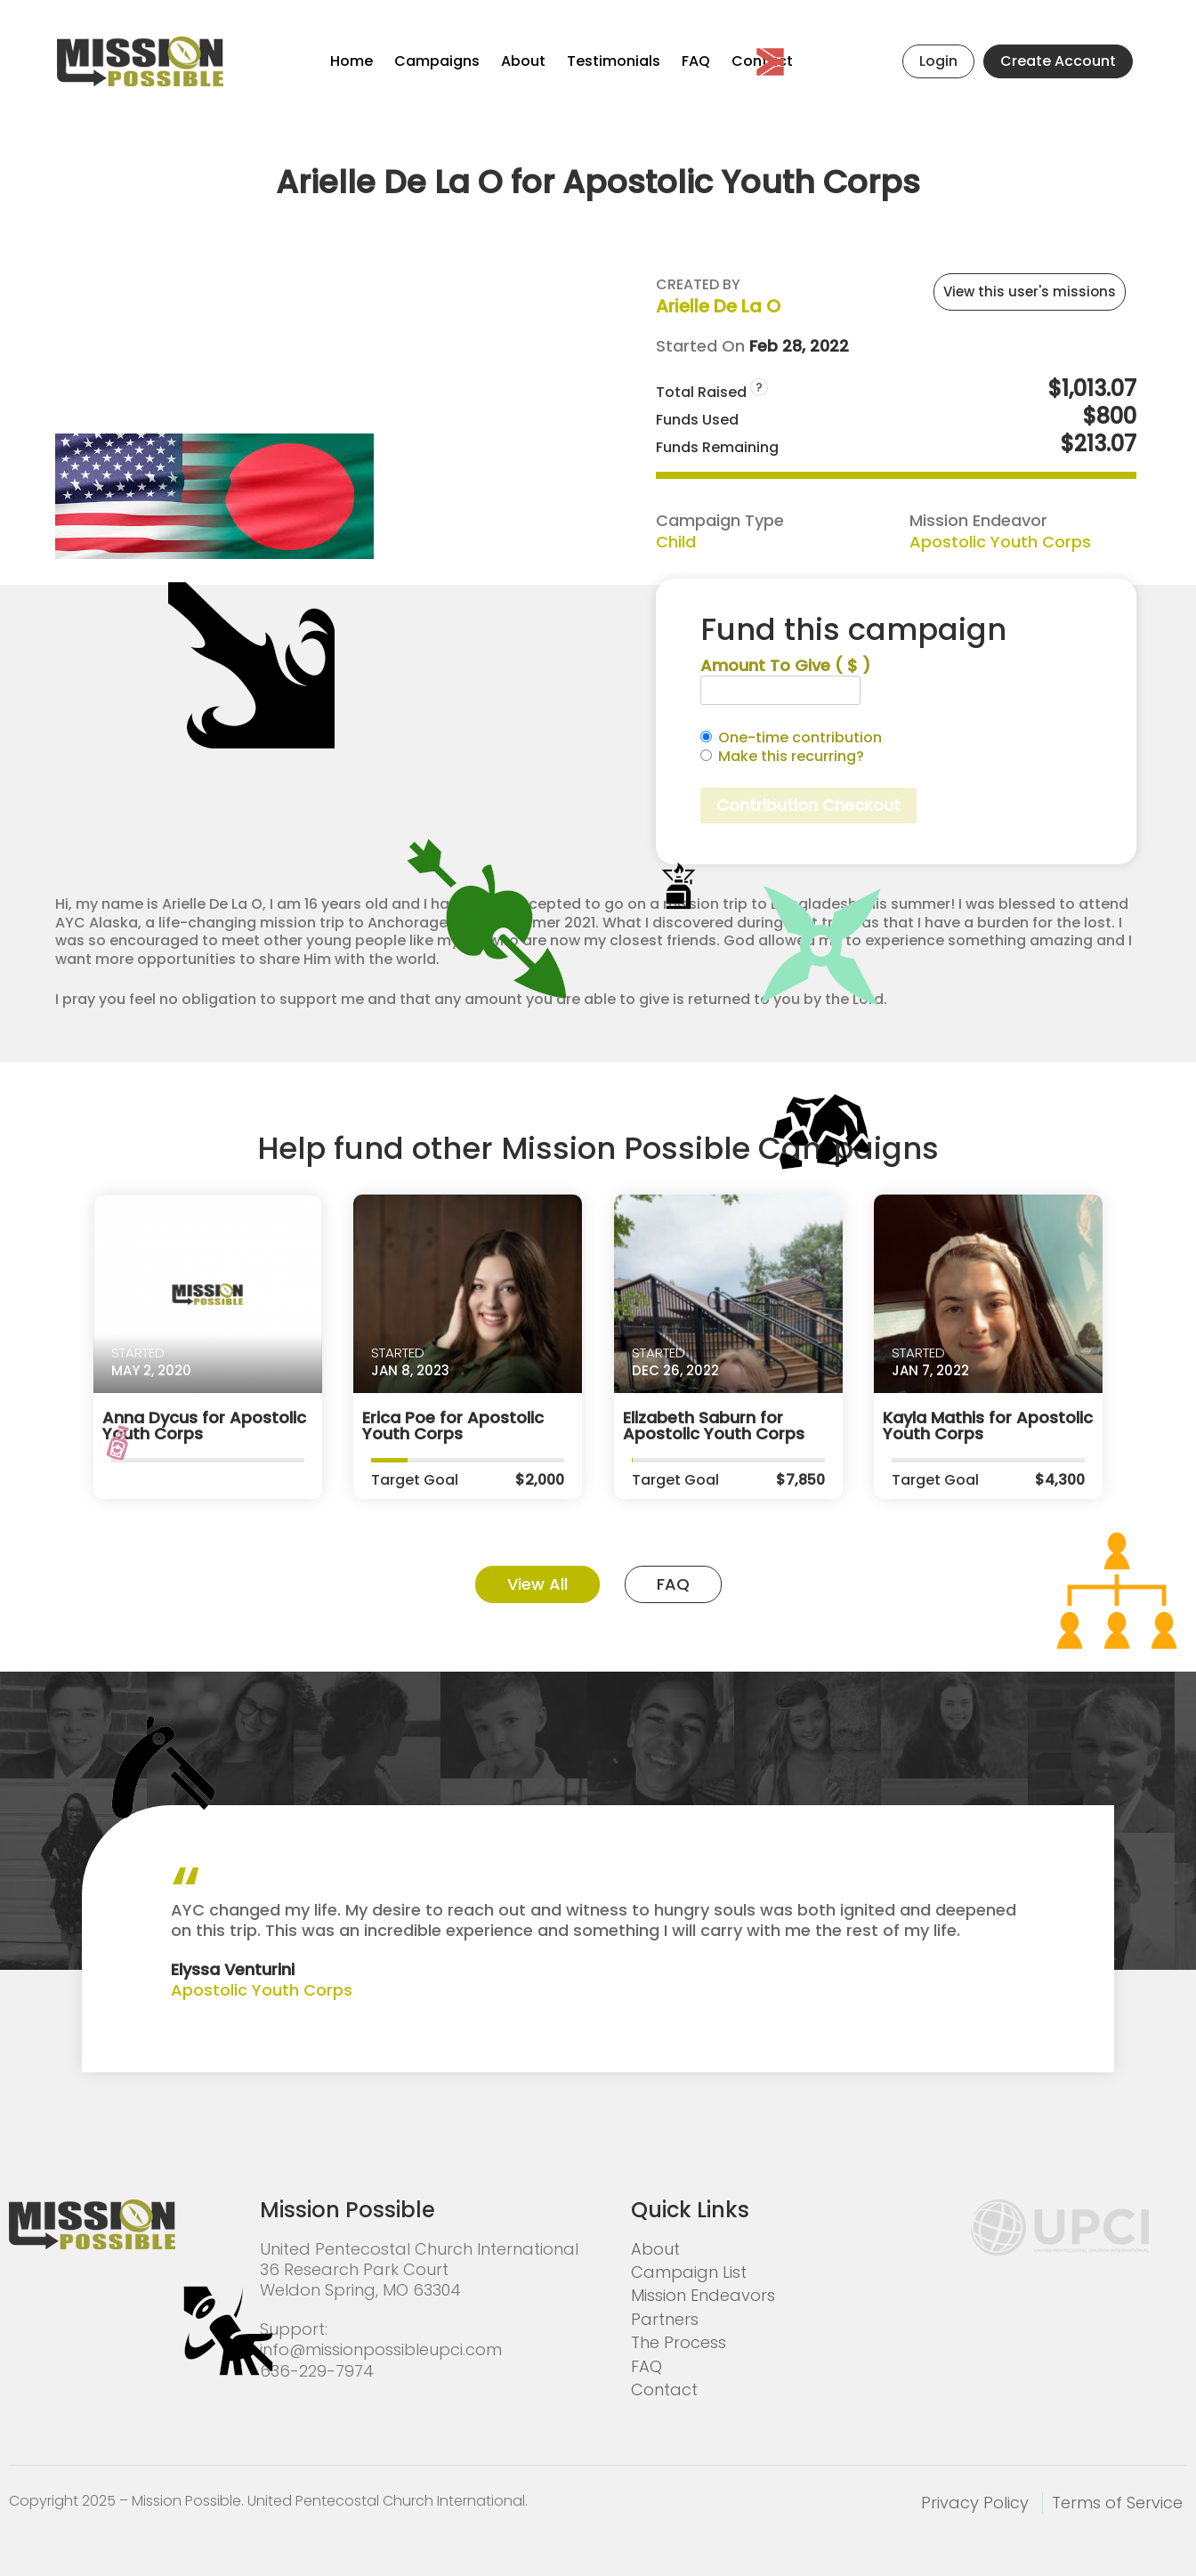 The image size is (1196, 2576). I want to click on select south africa as country or region, so click(770, 61).